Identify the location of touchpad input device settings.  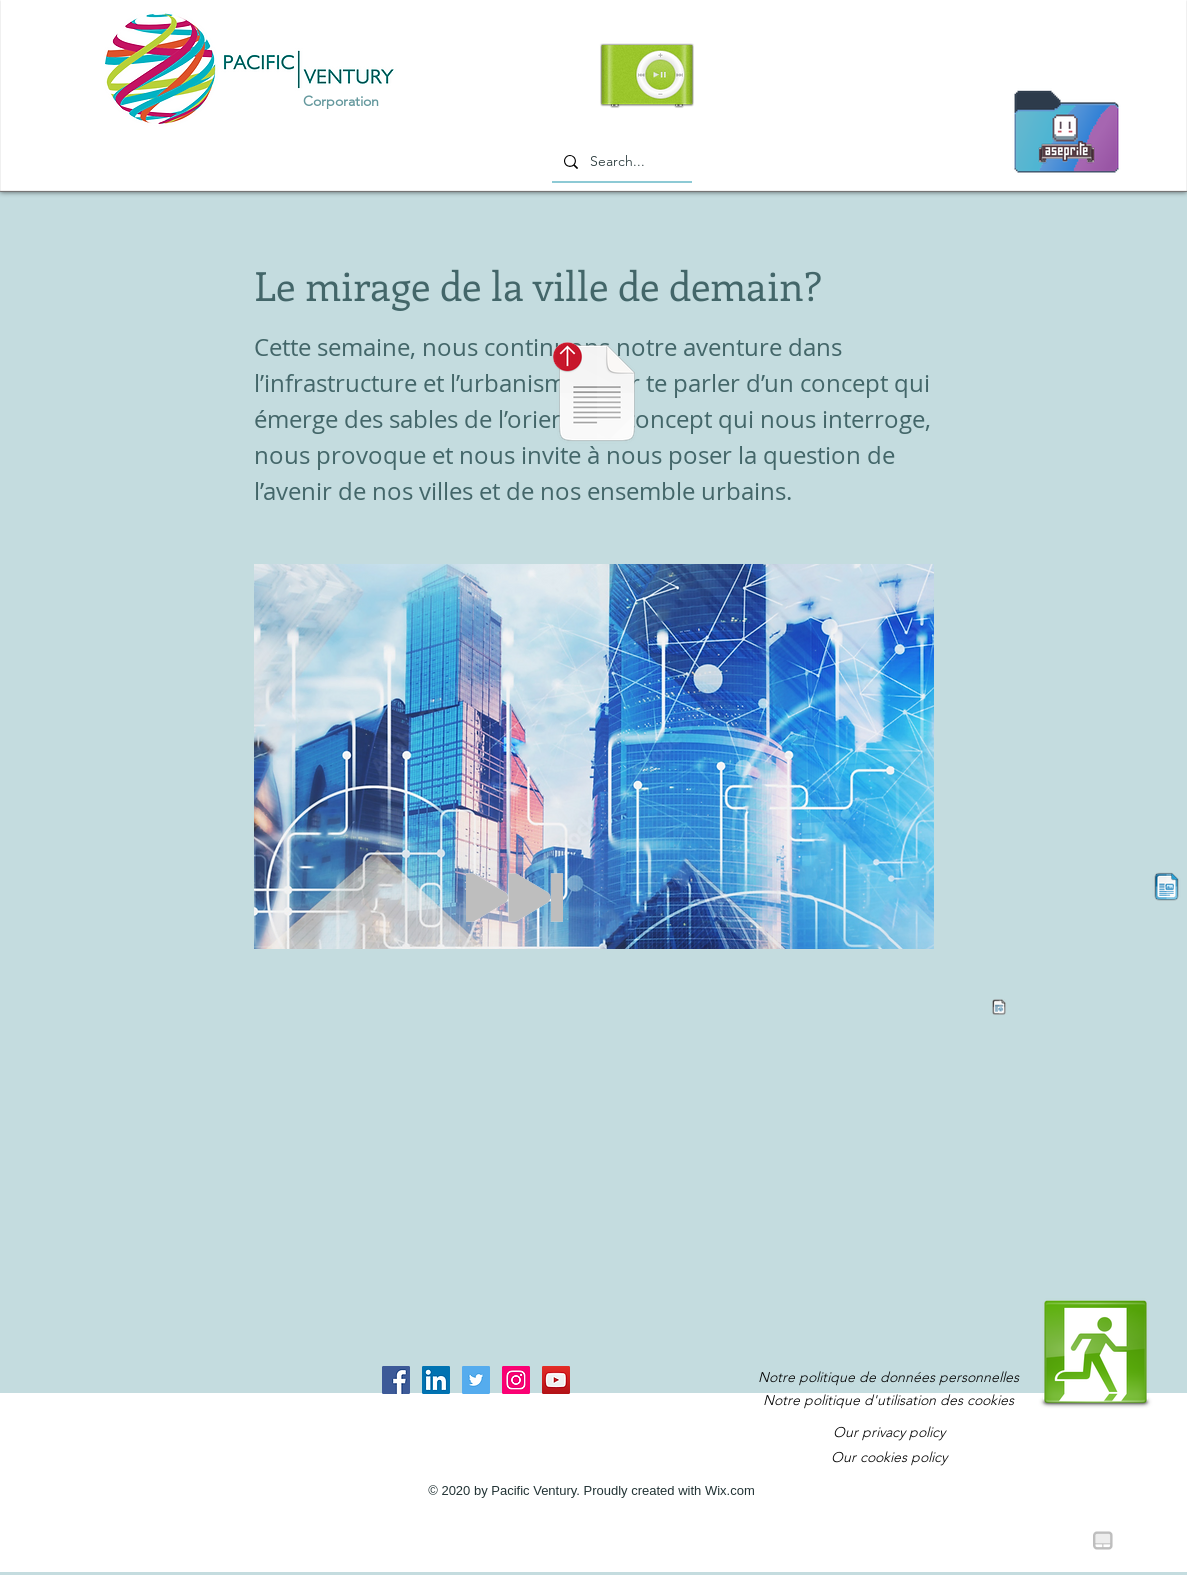
(1103, 1540).